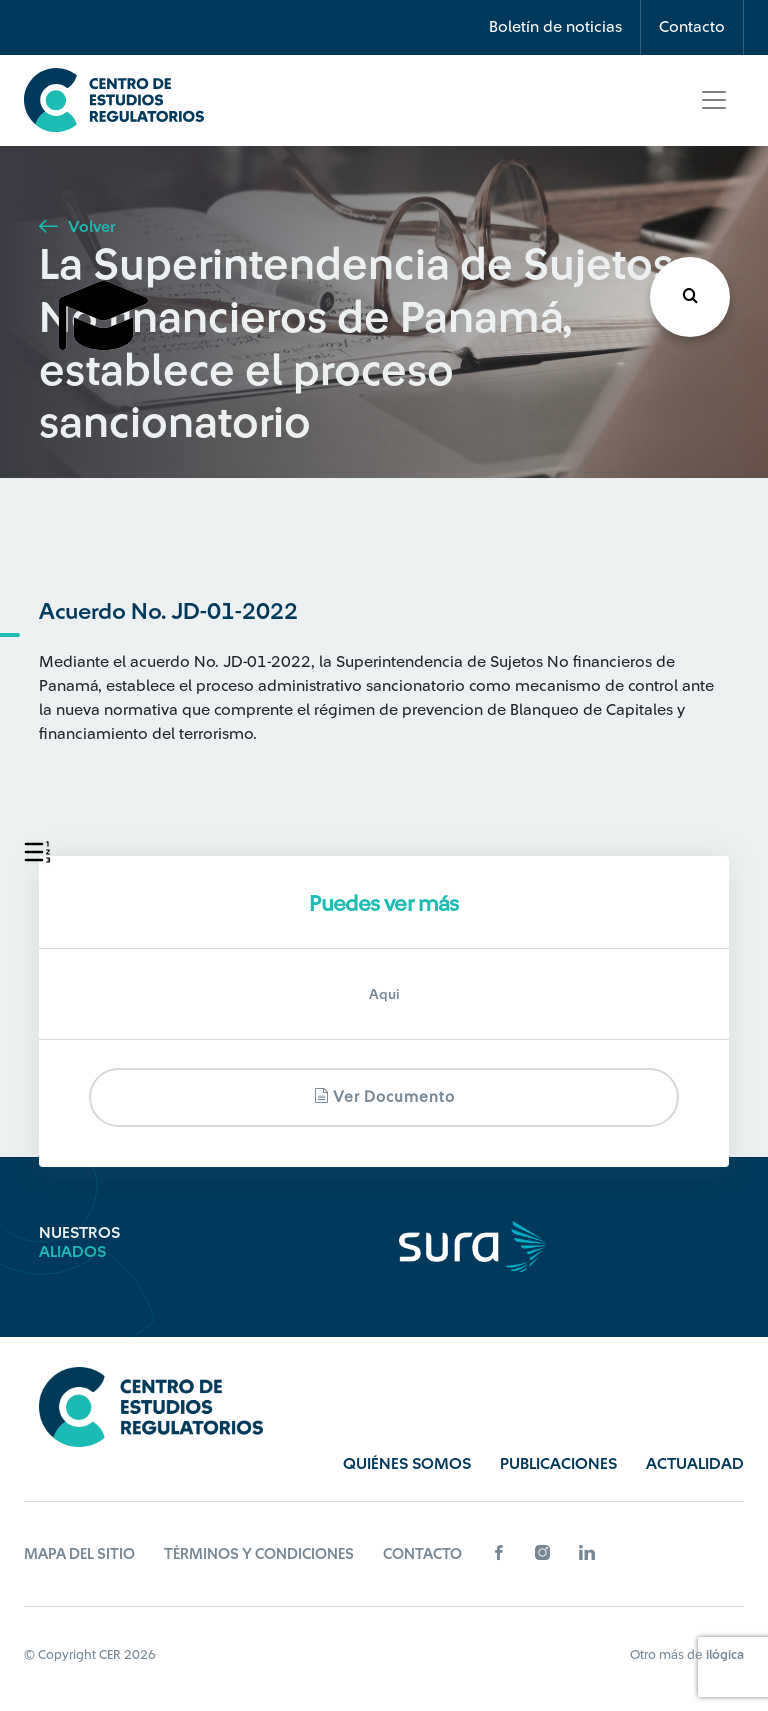 The width and height of the screenshot is (768, 1711). I want to click on switch to right-to-left numbered list format, so click(38, 852).